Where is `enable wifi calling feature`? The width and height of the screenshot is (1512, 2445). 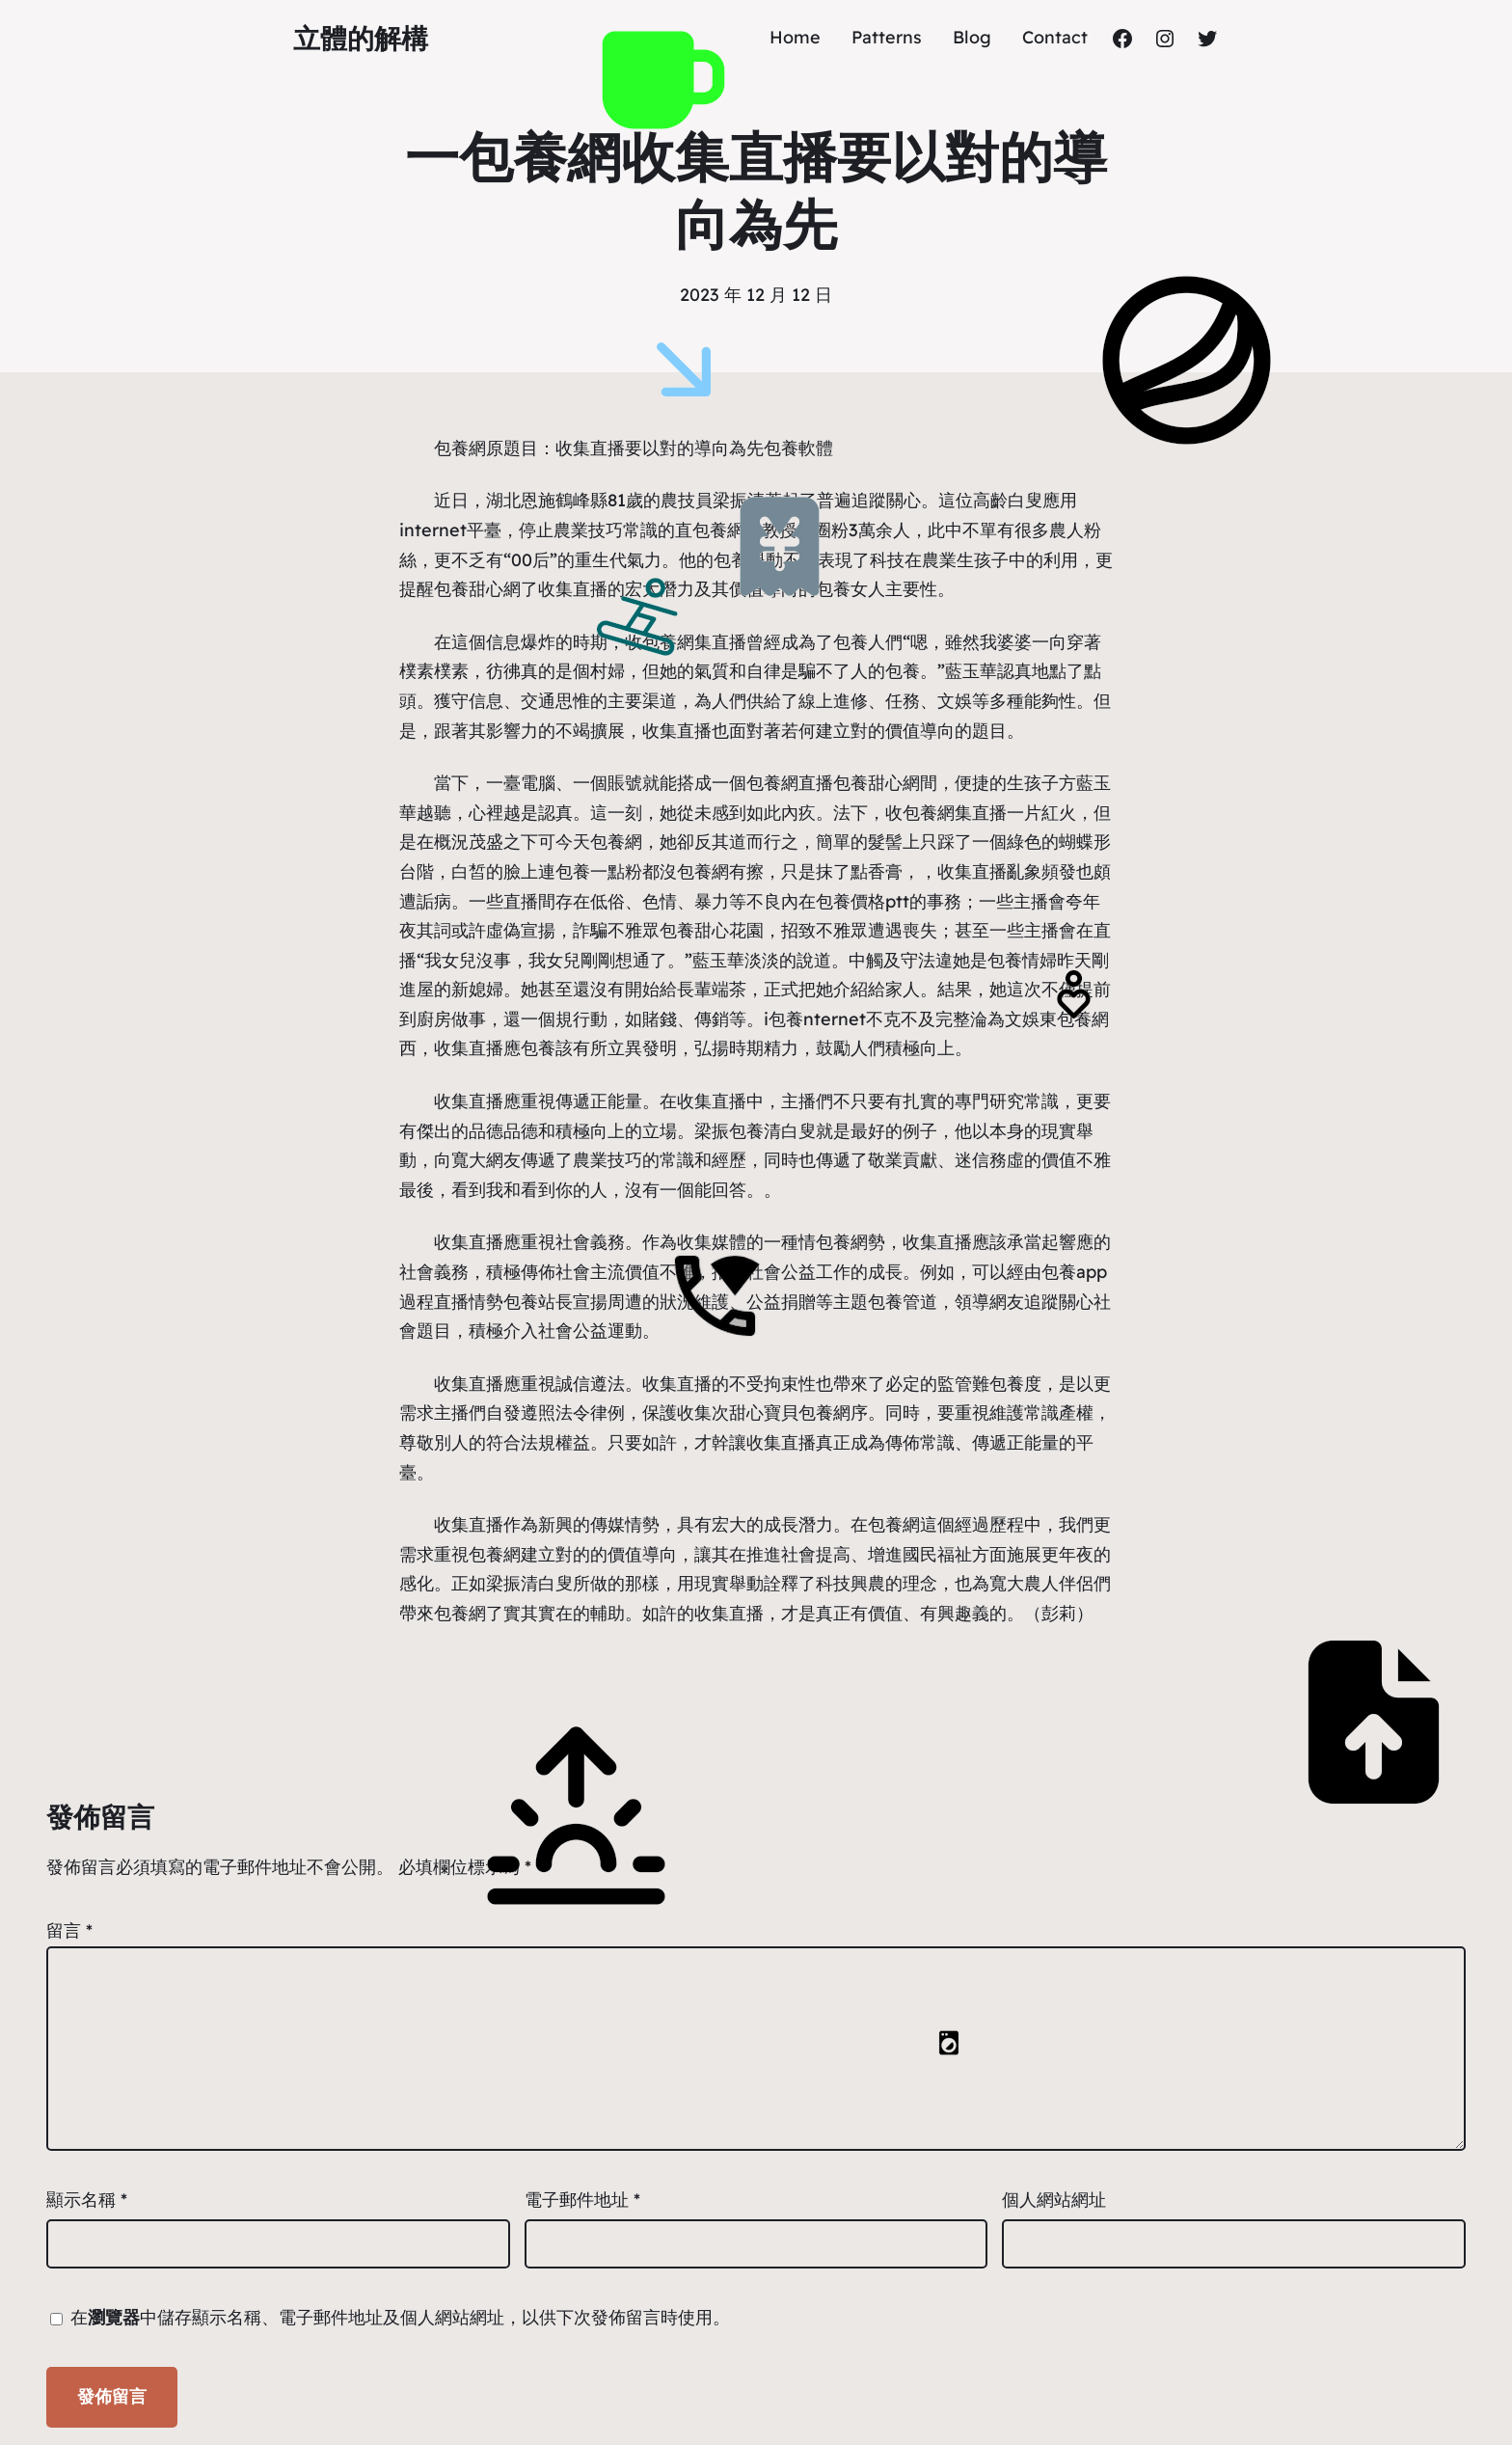 enable wifi calling feature is located at coordinates (715, 1295).